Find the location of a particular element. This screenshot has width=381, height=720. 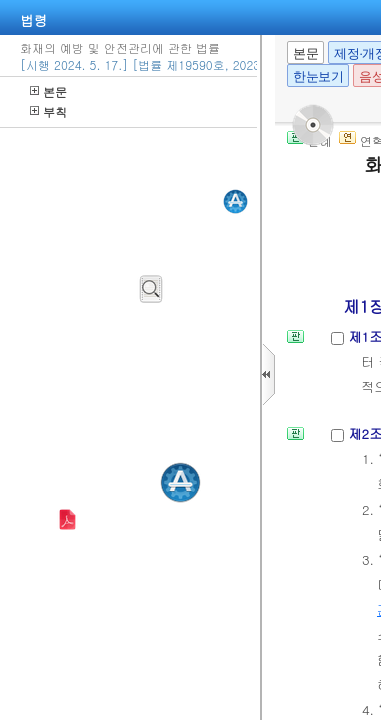

open software properties or settings is located at coordinates (180, 482).